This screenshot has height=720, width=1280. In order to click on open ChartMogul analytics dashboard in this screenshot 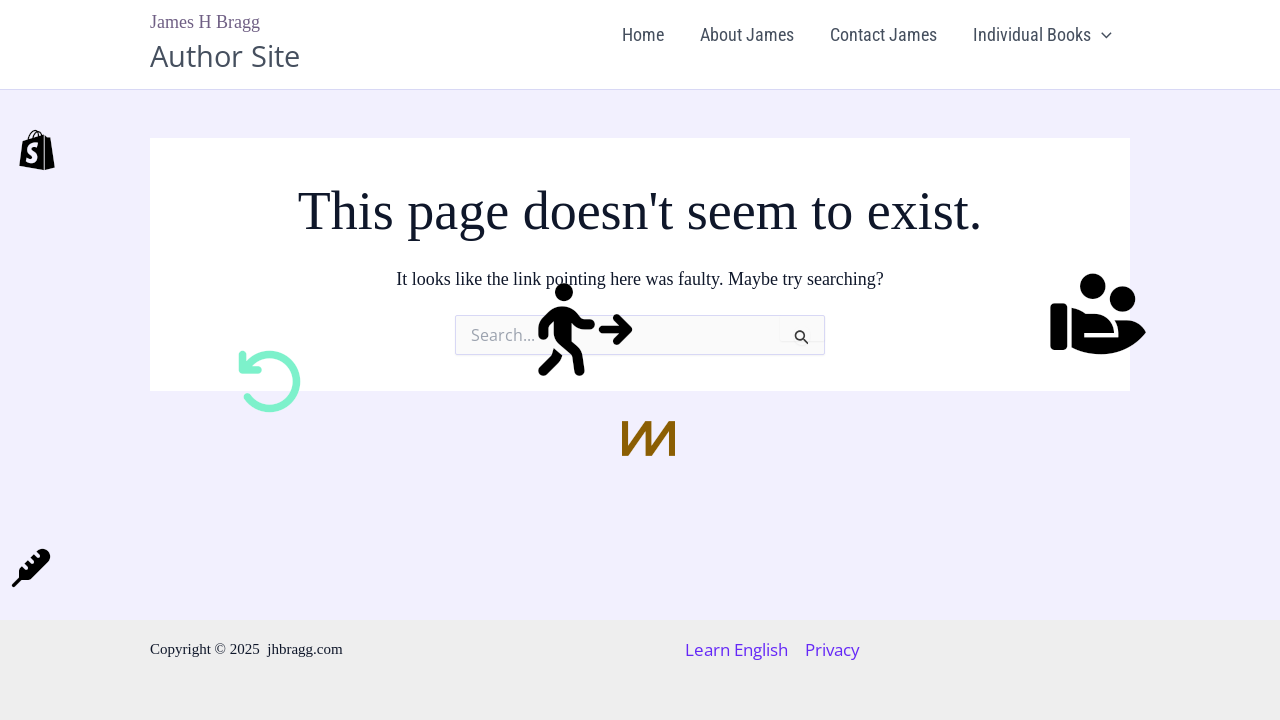, I will do `click(648, 438)`.